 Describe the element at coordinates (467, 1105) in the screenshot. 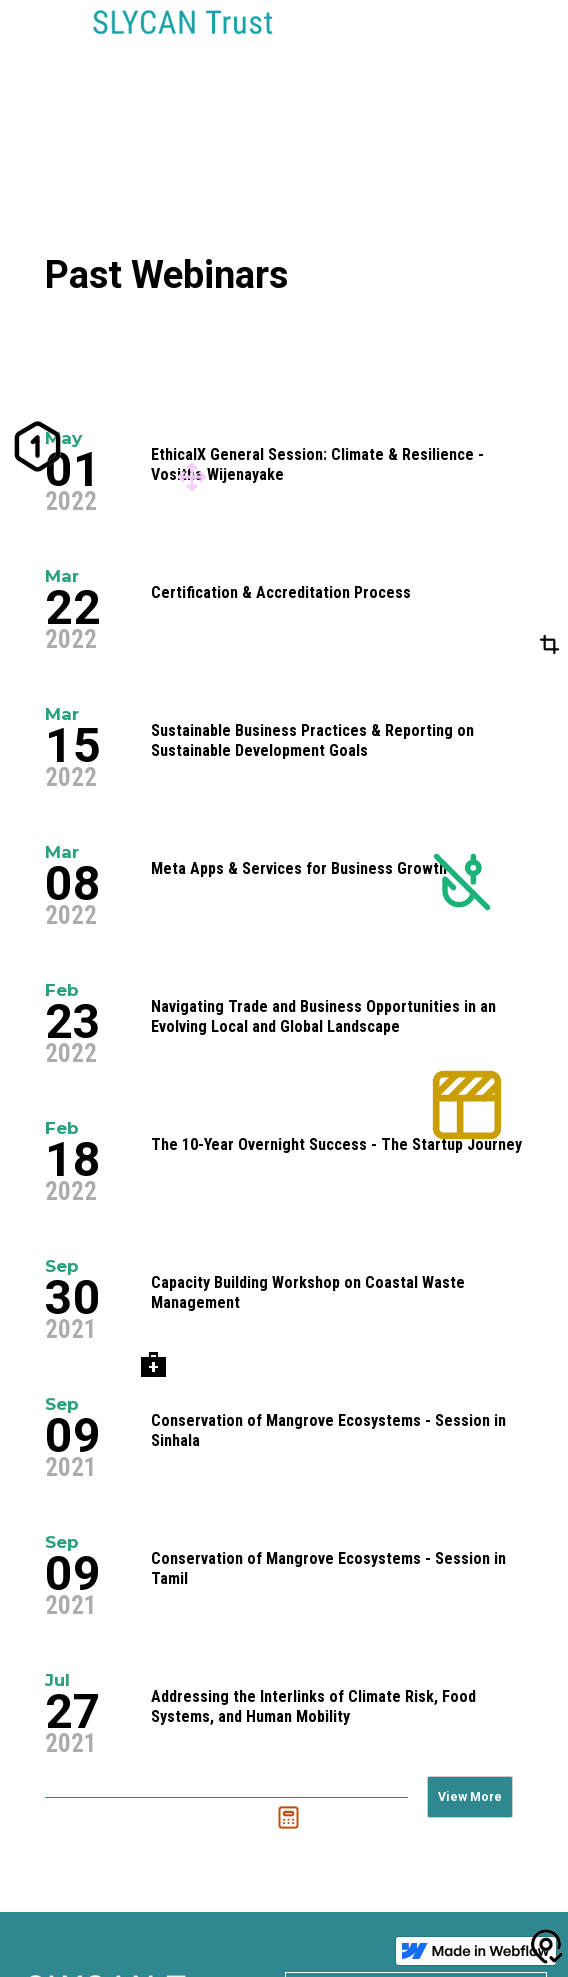

I see `insert a new row into a table` at that location.